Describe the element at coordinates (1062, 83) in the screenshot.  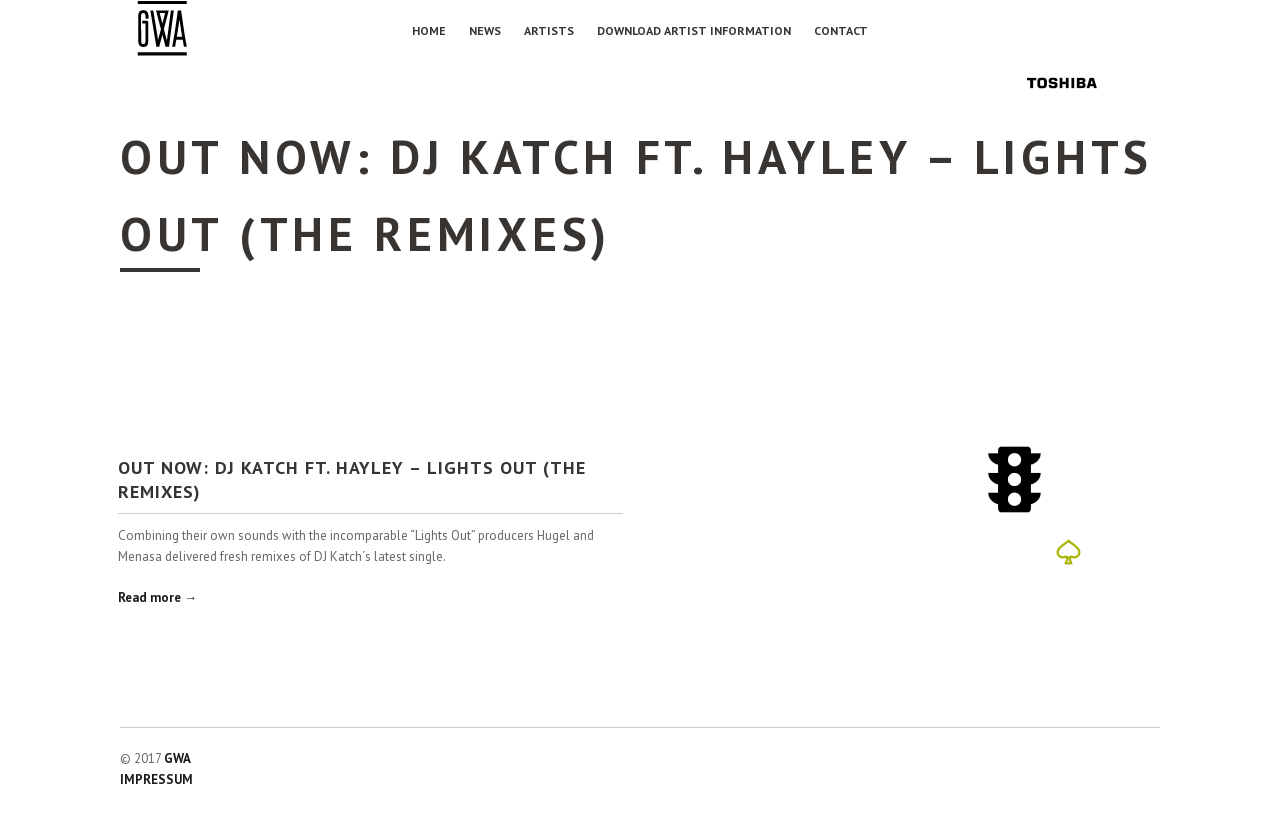
I see `Toshiba brand logo` at that location.